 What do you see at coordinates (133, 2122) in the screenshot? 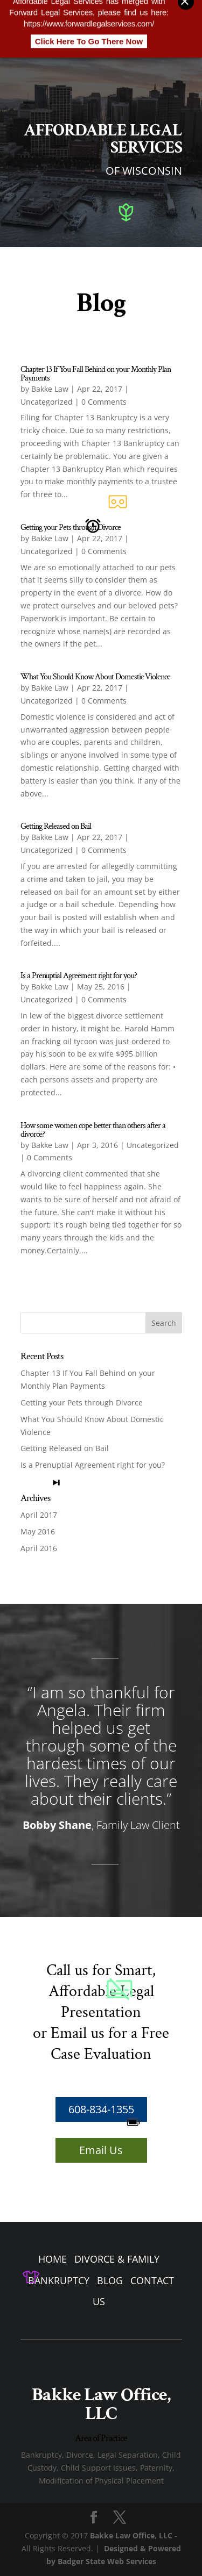
I see `indicates battery is fully charged` at bounding box center [133, 2122].